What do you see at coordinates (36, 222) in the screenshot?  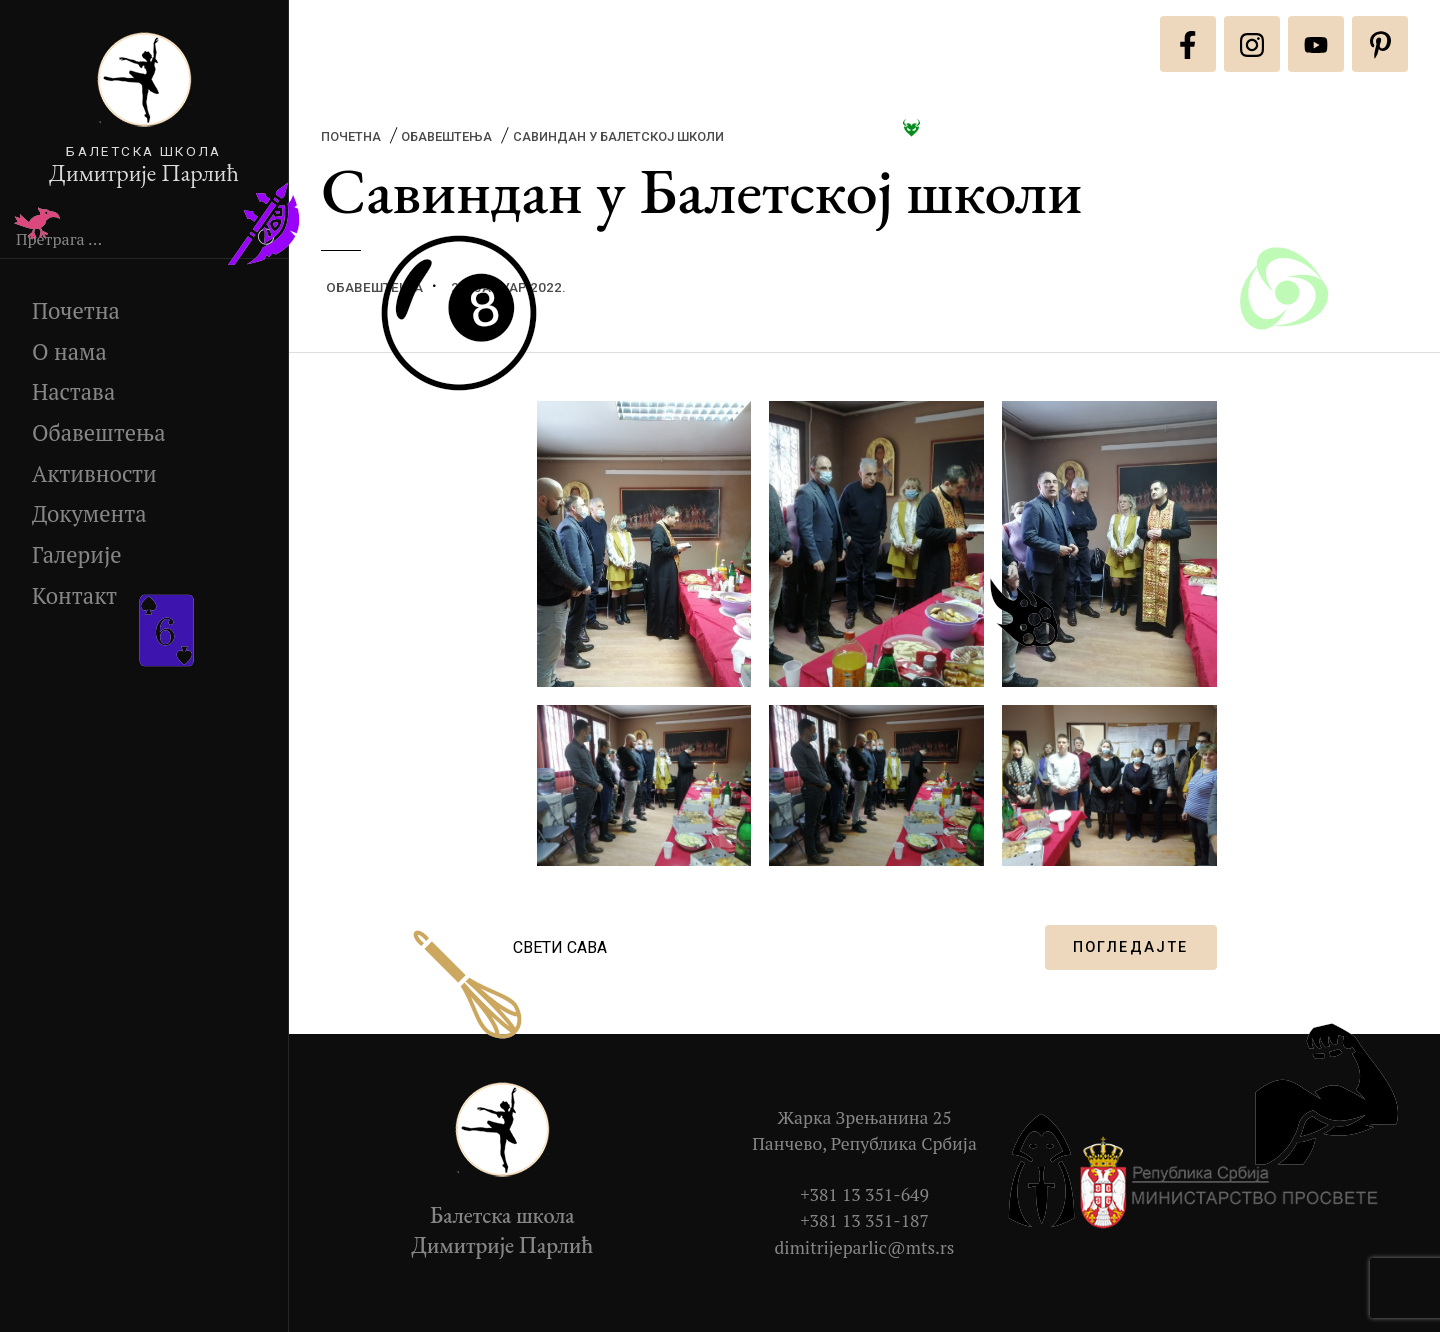 I see `sparrow character or bird companion in a game` at bounding box center [36, 222].